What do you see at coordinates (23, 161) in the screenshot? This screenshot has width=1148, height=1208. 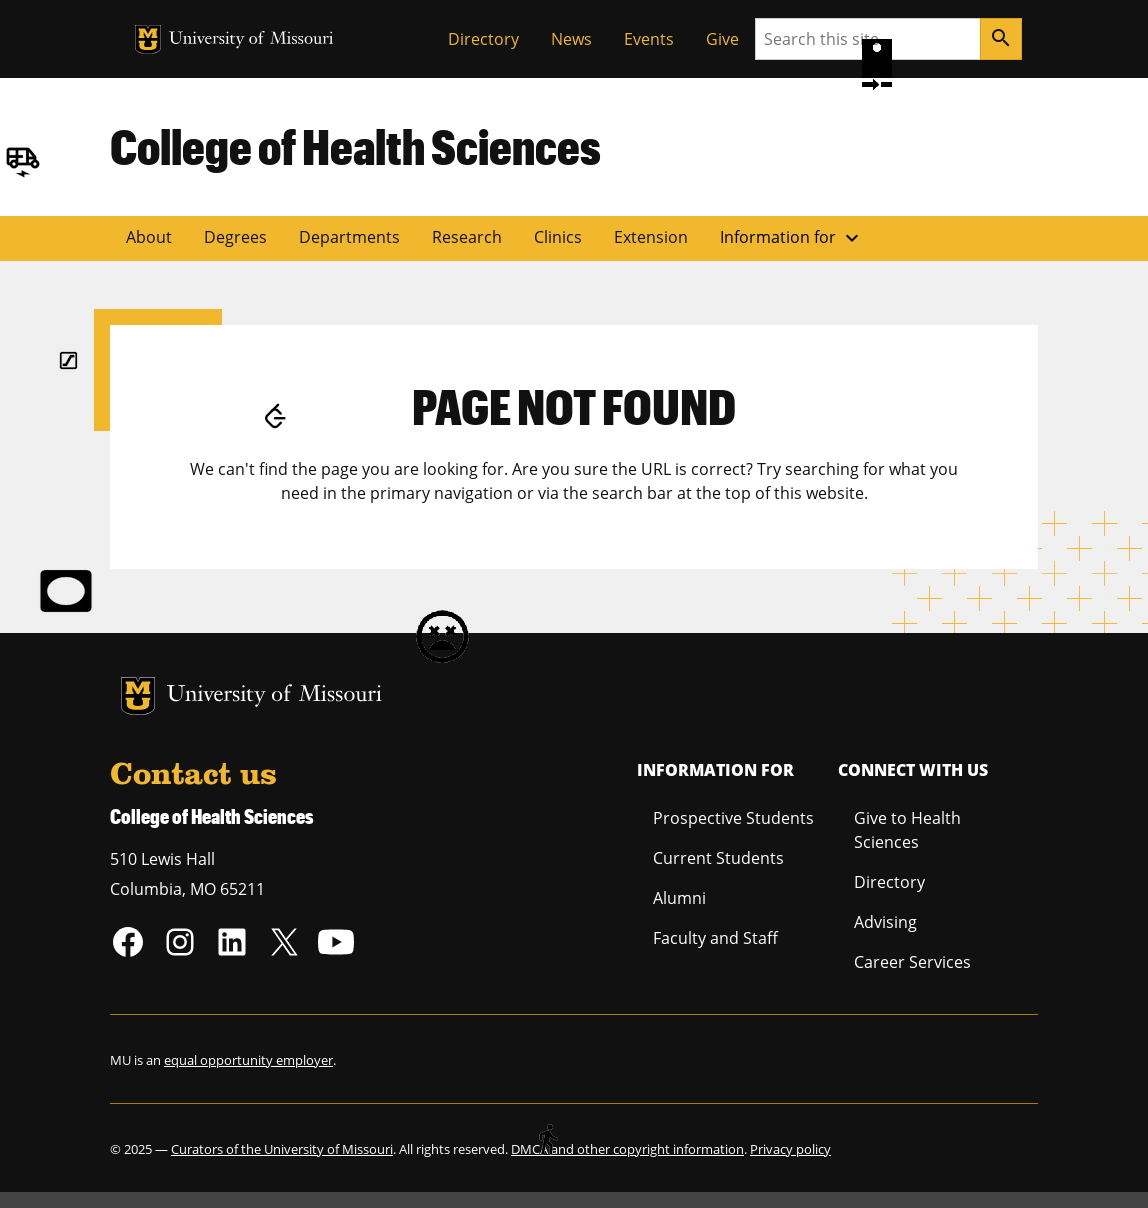 I see `select electric rickshaw as transportation option` at bounding box center [23, 161].